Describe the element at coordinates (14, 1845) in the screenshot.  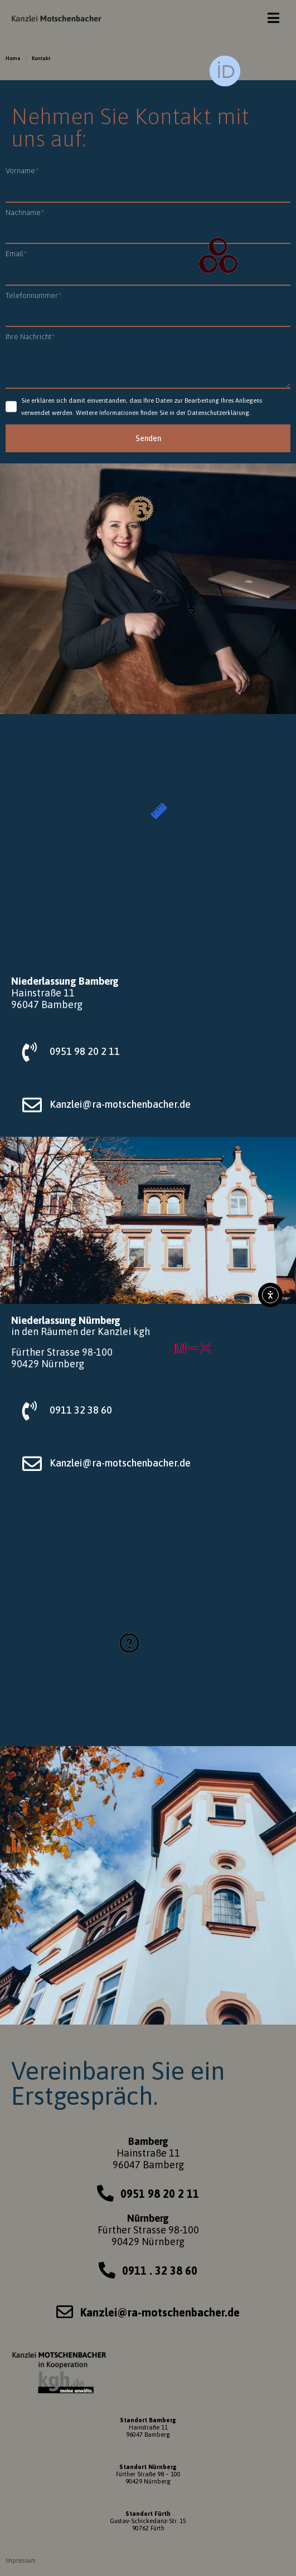
I see `view grouped bar chart data` at that location.